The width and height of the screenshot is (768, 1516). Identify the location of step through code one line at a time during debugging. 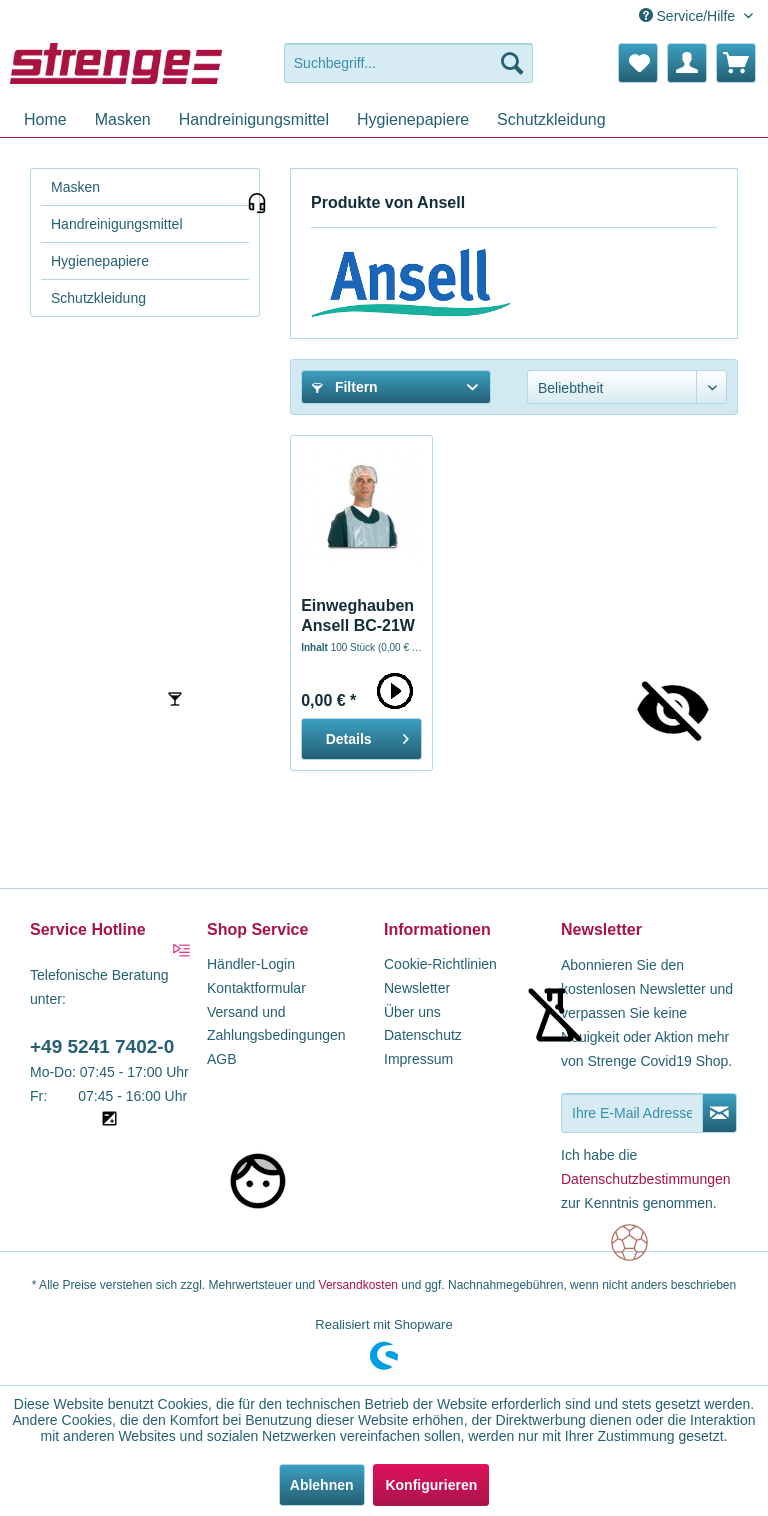
(181, 950).